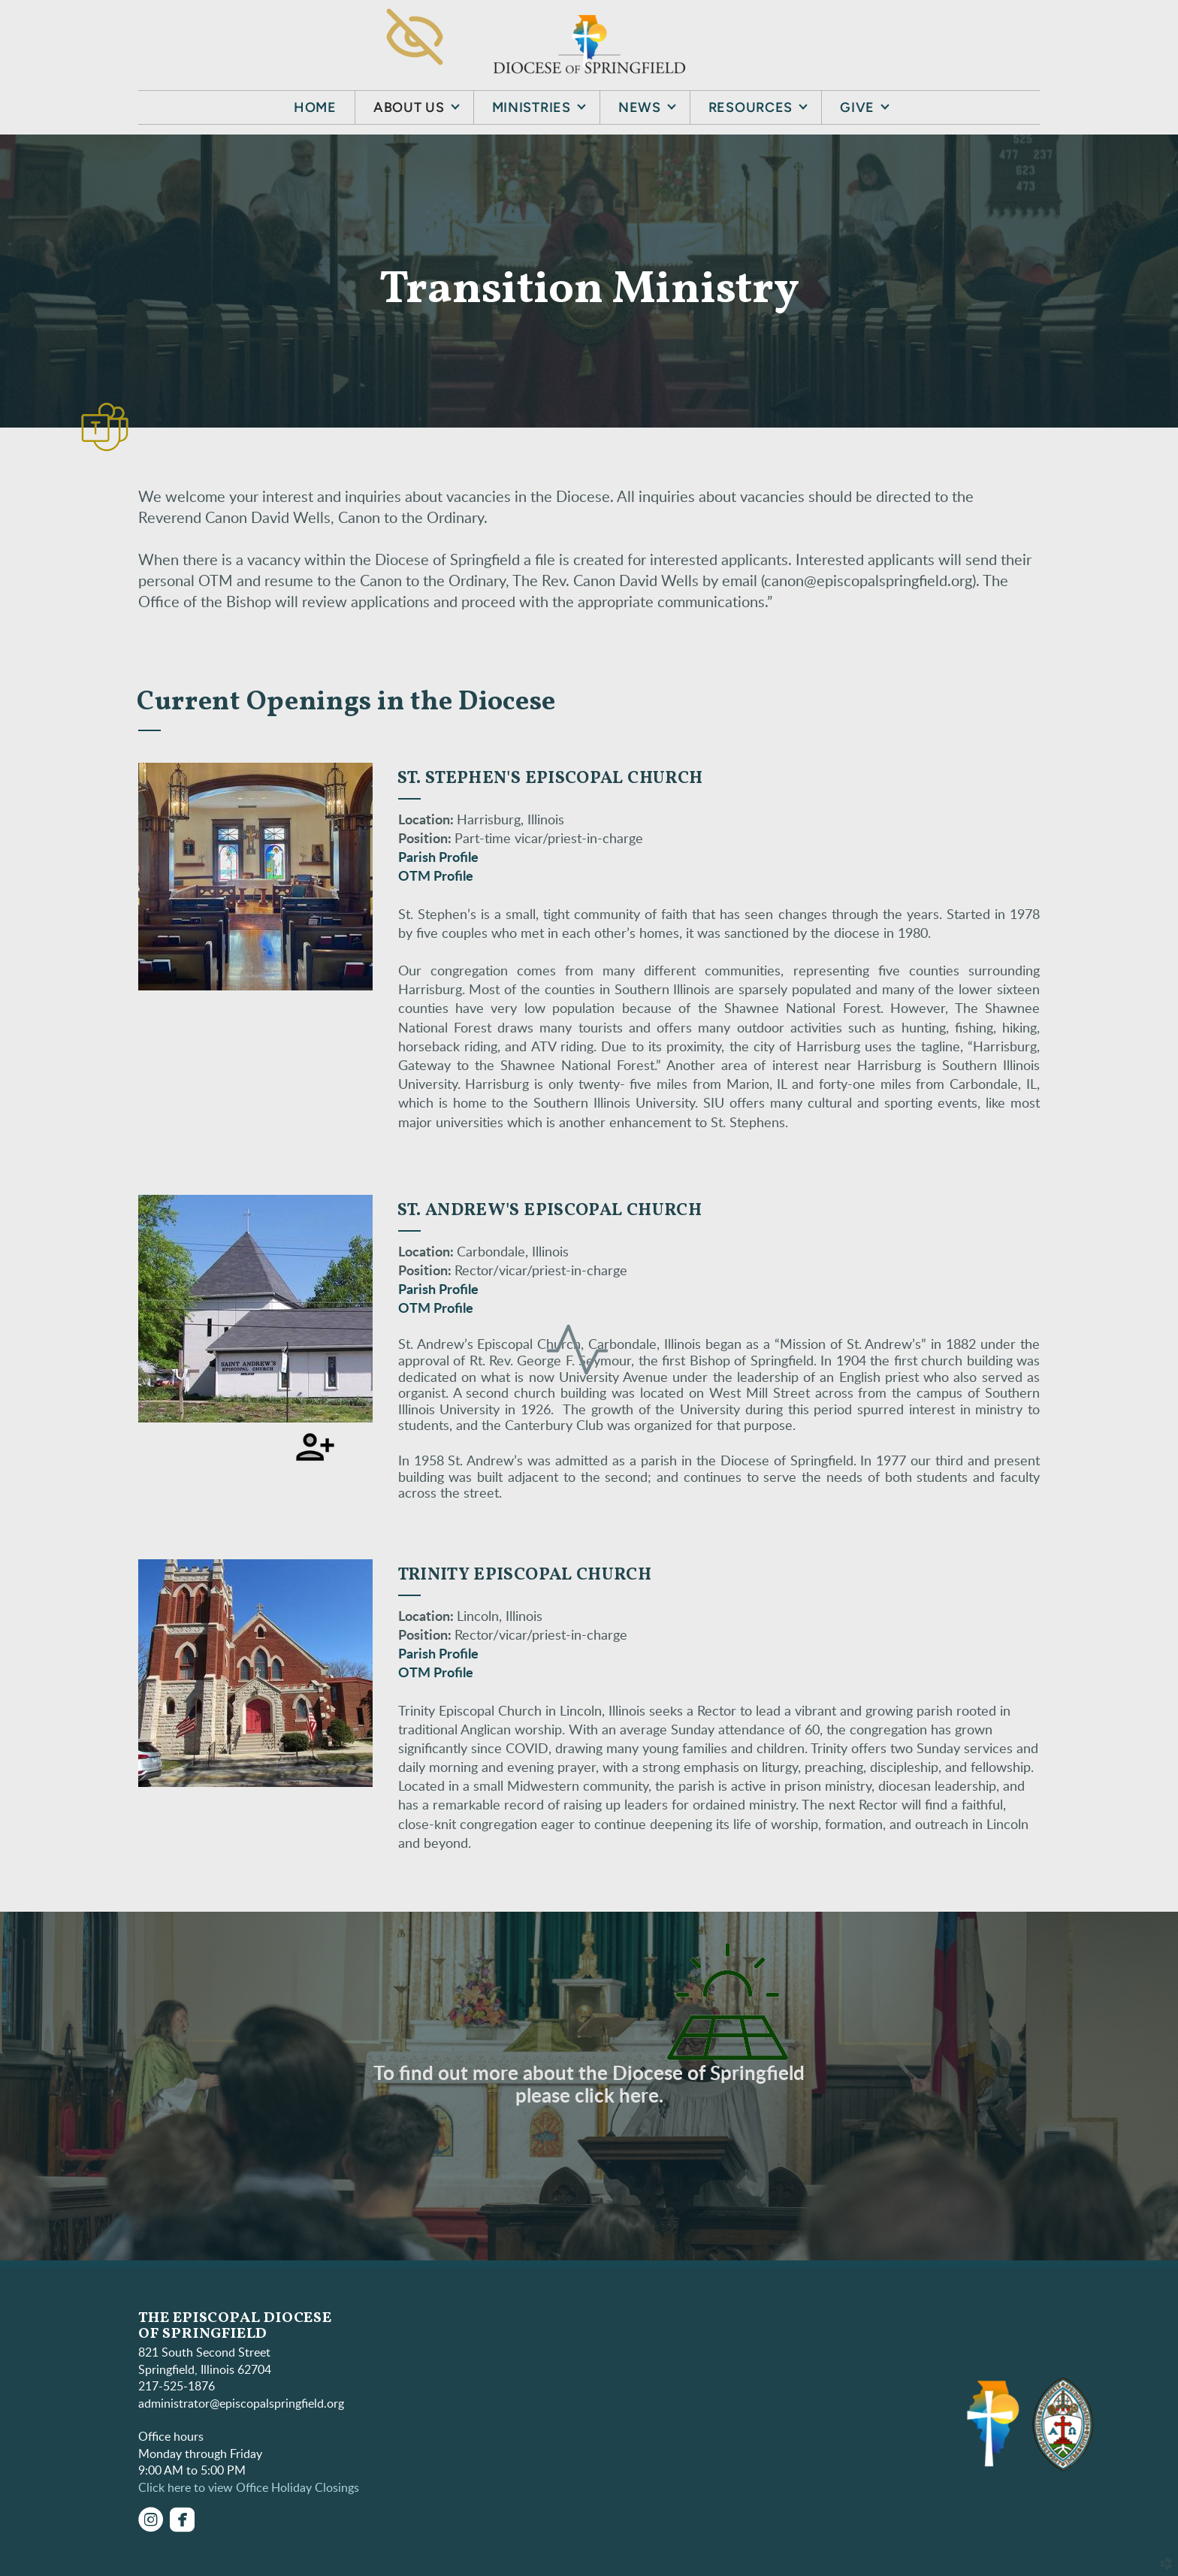 Image resolution: width=1178 pixels, height=2576 pixels. Describe the element at coordinates (315, 1447) in the screenshot. I see `add a new contact or friend` at that location.